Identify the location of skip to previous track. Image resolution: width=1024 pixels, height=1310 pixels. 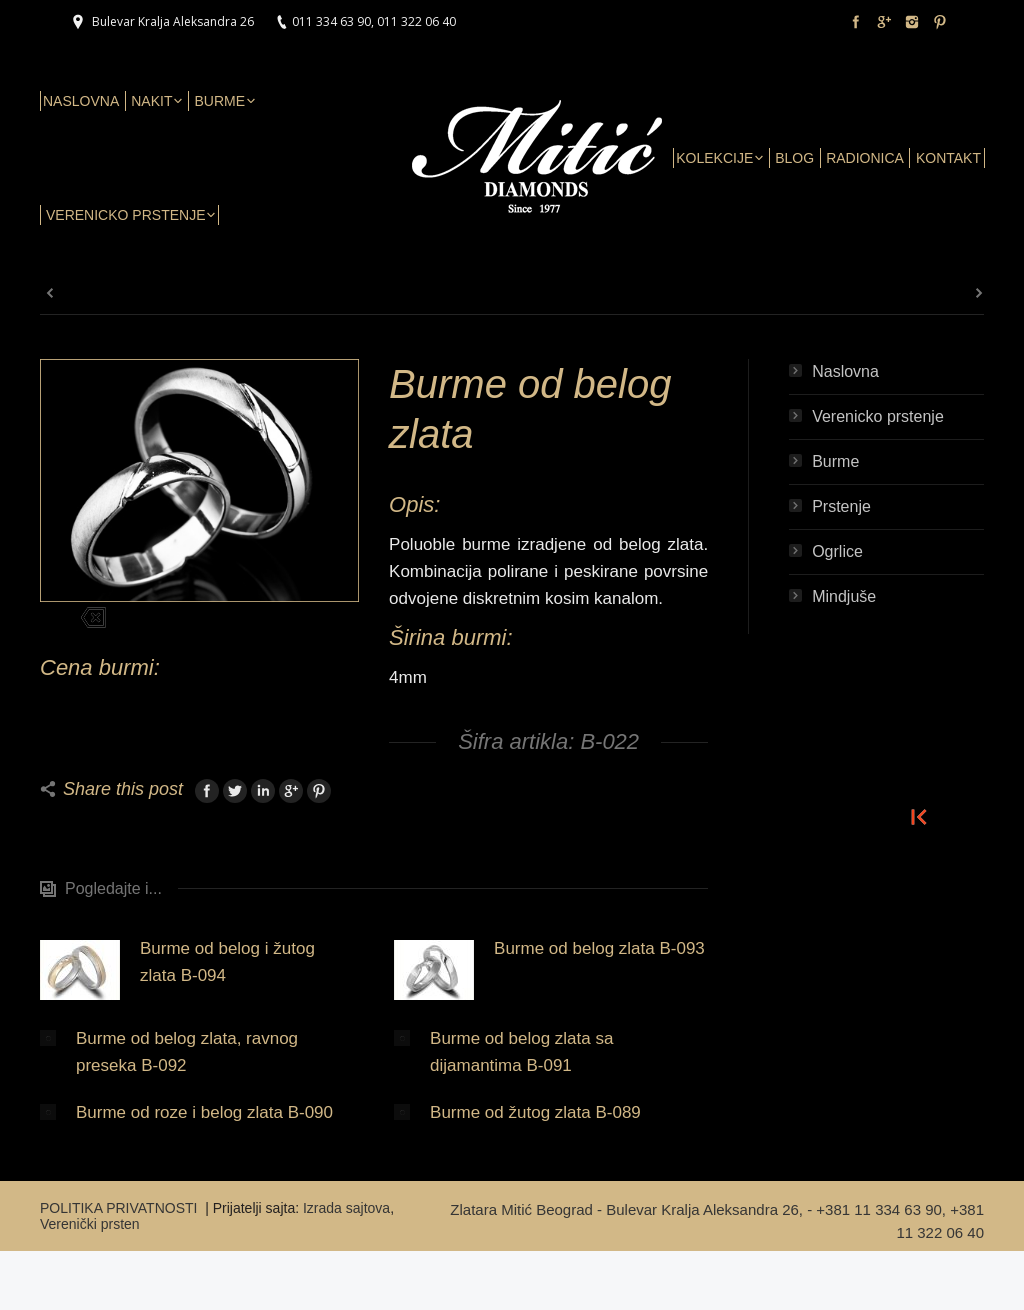
(918, 817).